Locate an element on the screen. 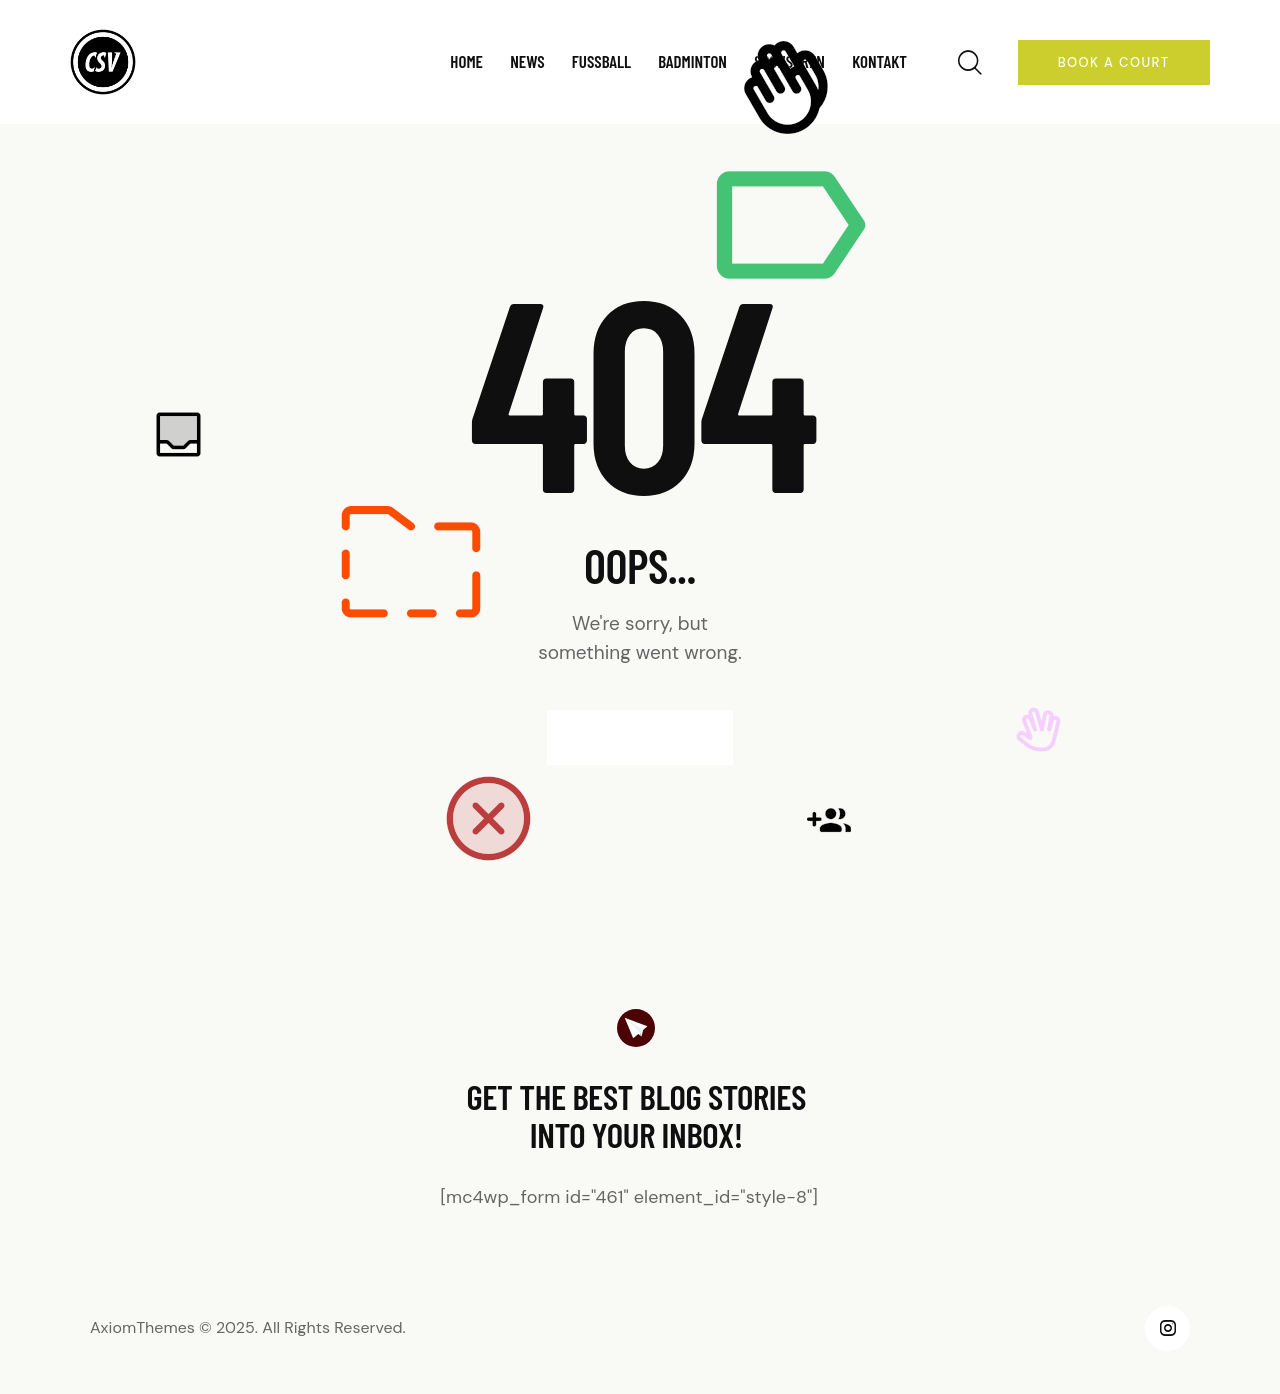  view inbox or incoming items is located at coordinates (178, 434).